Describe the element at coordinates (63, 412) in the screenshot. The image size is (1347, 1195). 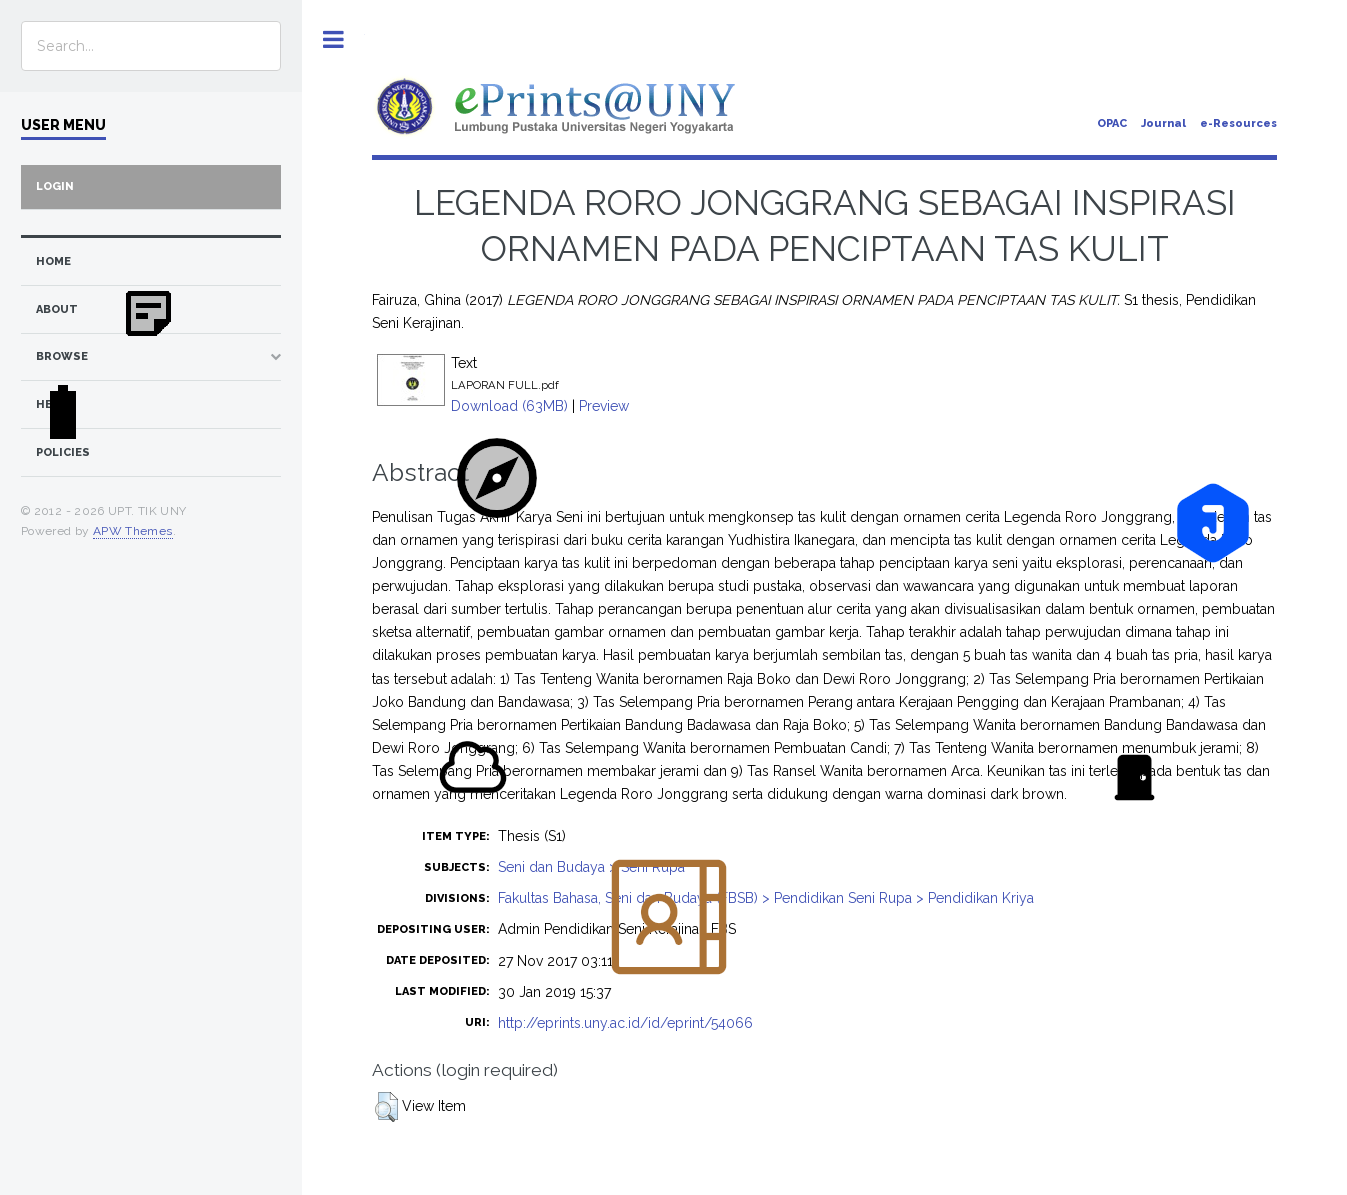
I see `indicates battery is fully charged` at that location.